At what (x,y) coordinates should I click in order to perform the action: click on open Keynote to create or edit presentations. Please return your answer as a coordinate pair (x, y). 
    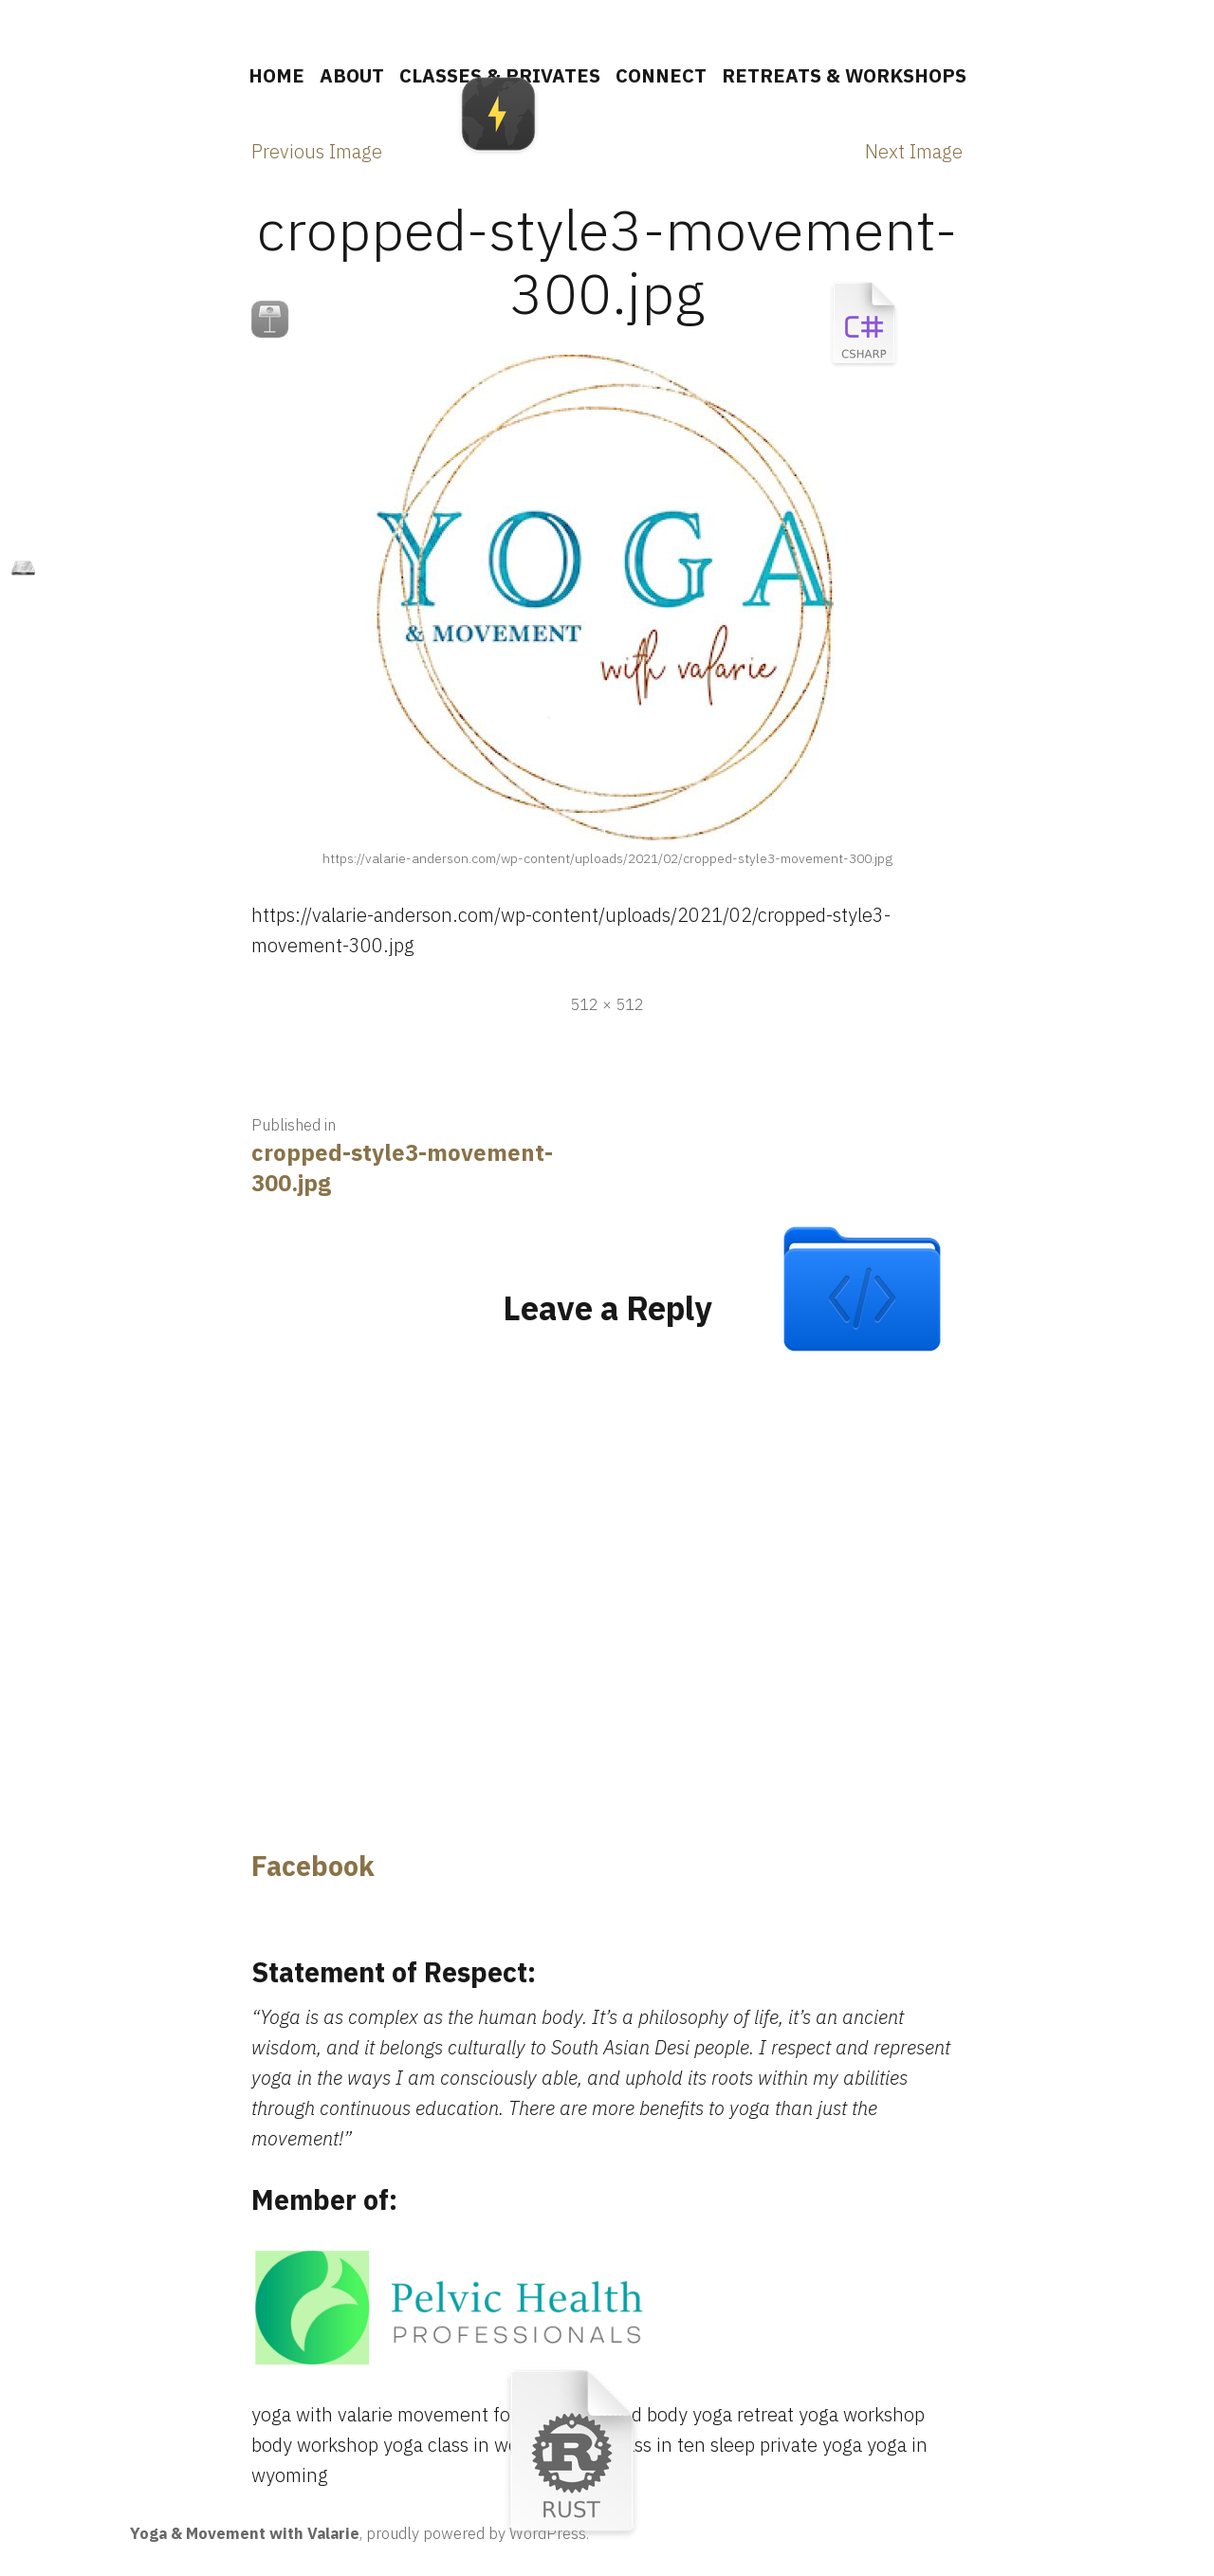
    Looking at the image, I should click on (269, 319).